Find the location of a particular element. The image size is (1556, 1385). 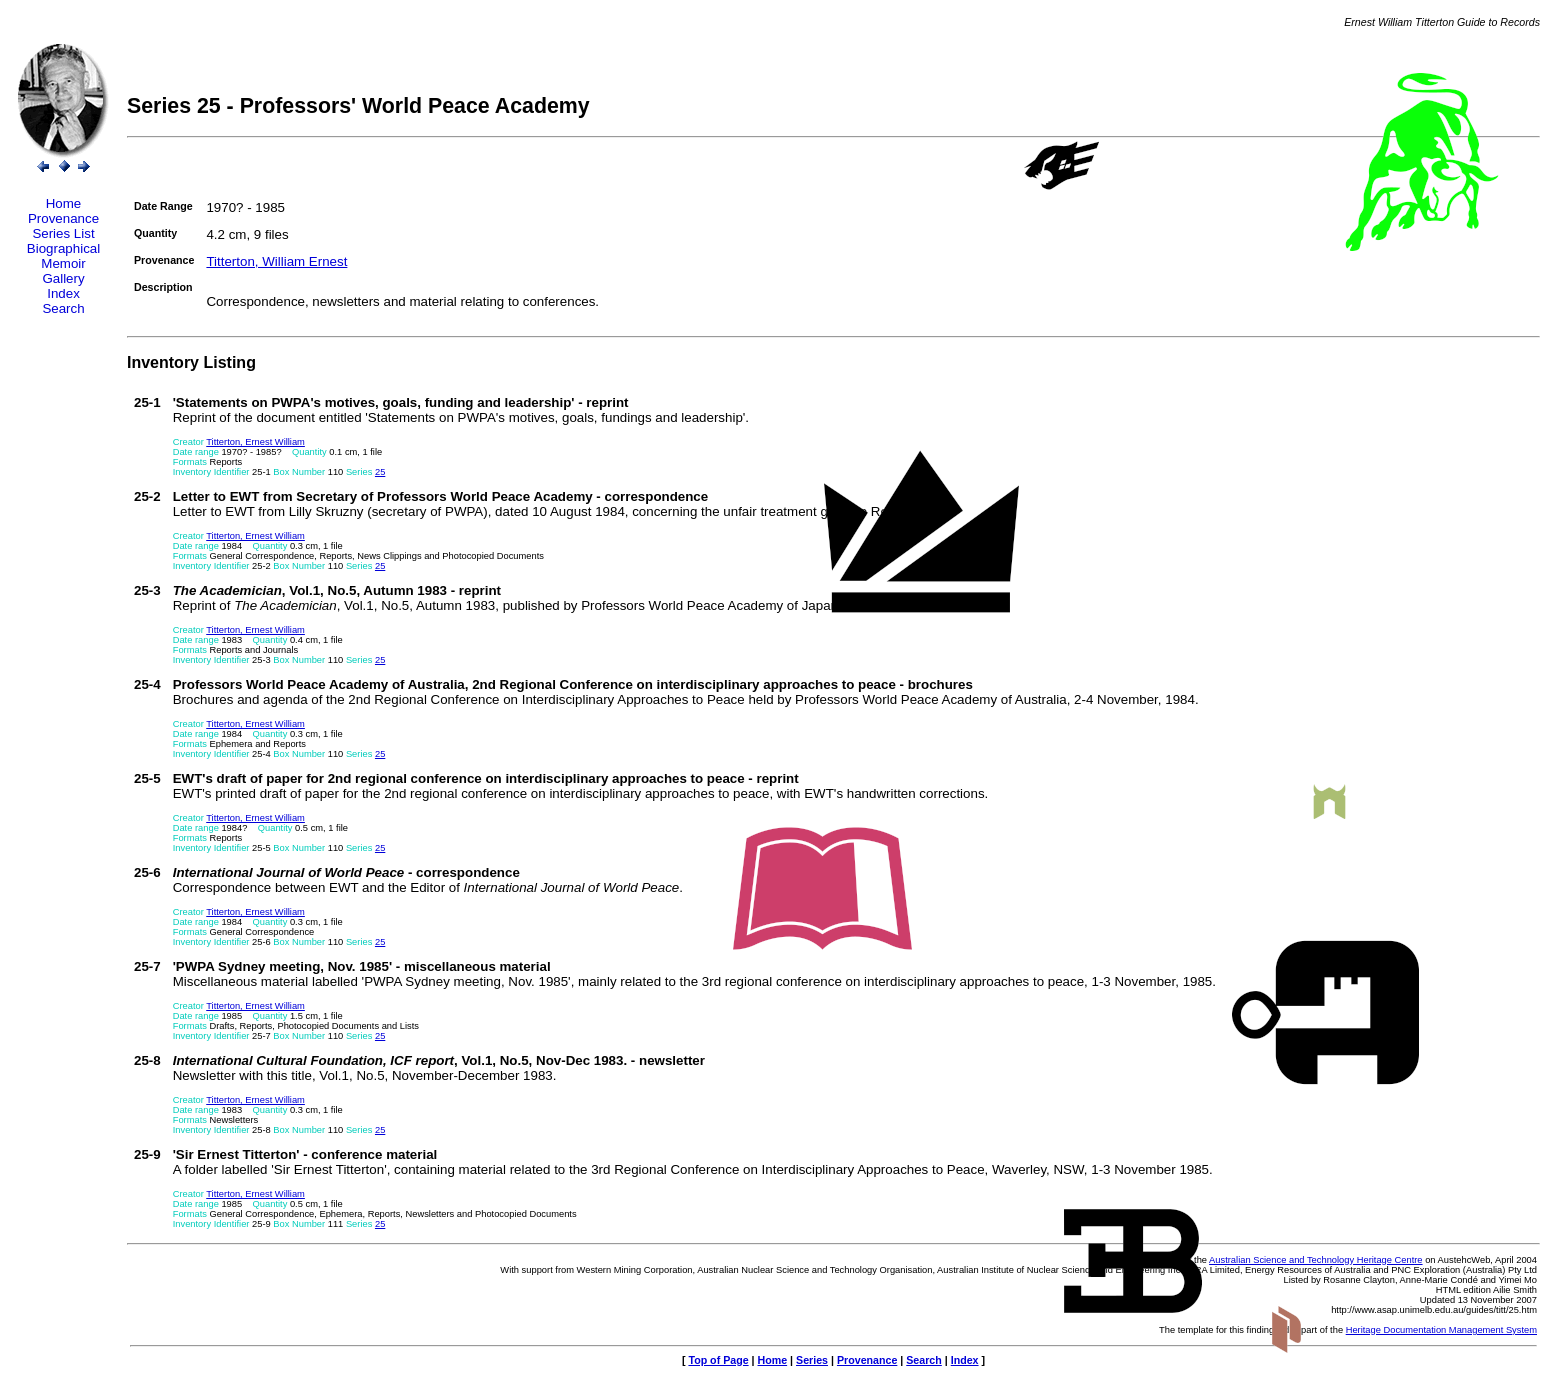

open the WazirX cryptocurrency exchange app is located at coordinates (921, 531).